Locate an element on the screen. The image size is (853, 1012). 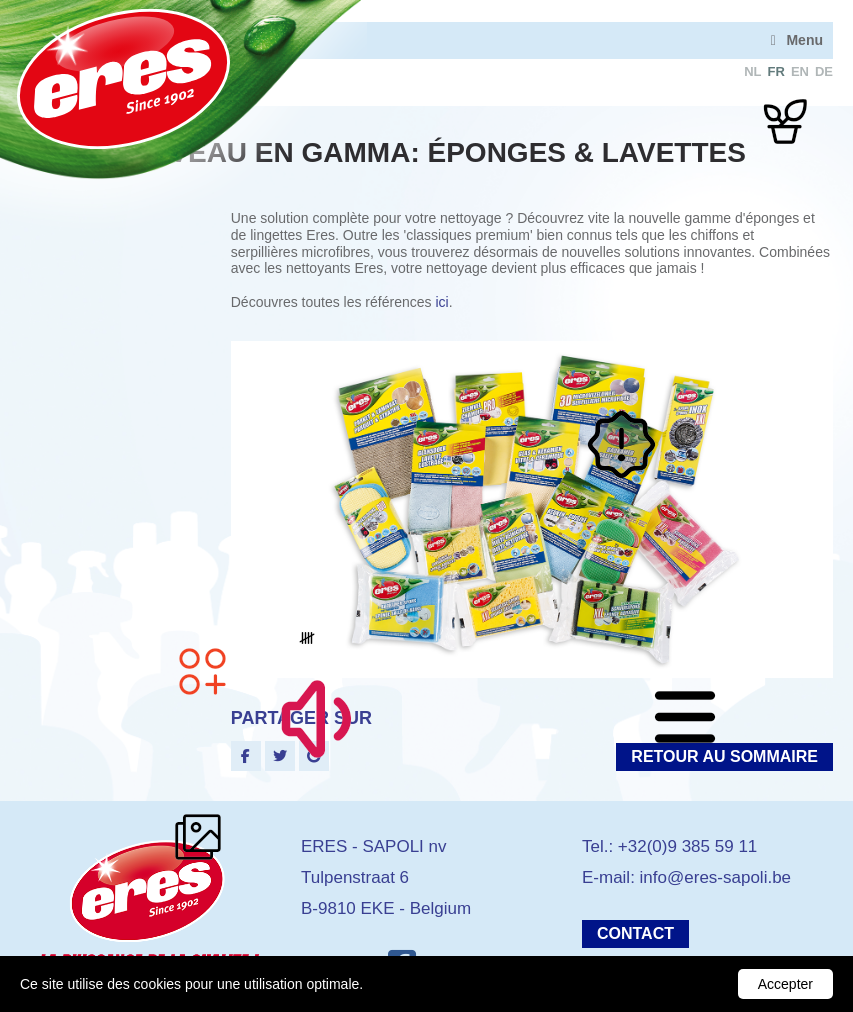
adjust audio volume level is located at coordinates (325, 719).